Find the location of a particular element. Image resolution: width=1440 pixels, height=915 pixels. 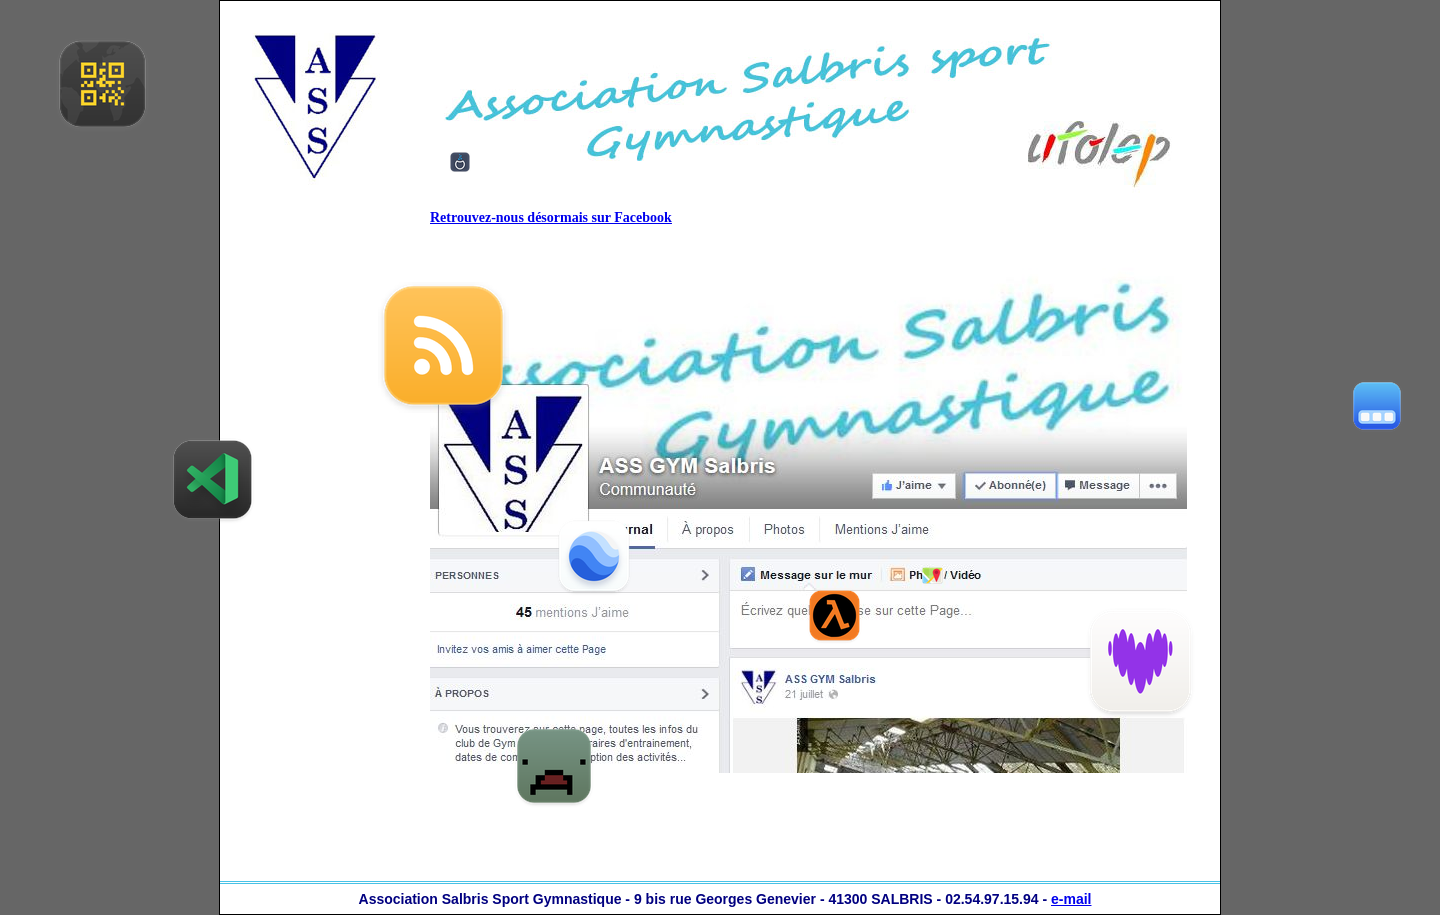

open google earth app is located at coordinates (594, 556).